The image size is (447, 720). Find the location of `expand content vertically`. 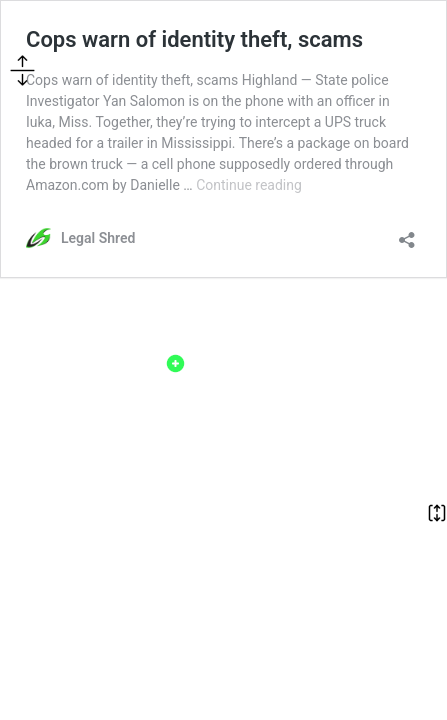

expand content vertically is located at coordinates (22, 70).